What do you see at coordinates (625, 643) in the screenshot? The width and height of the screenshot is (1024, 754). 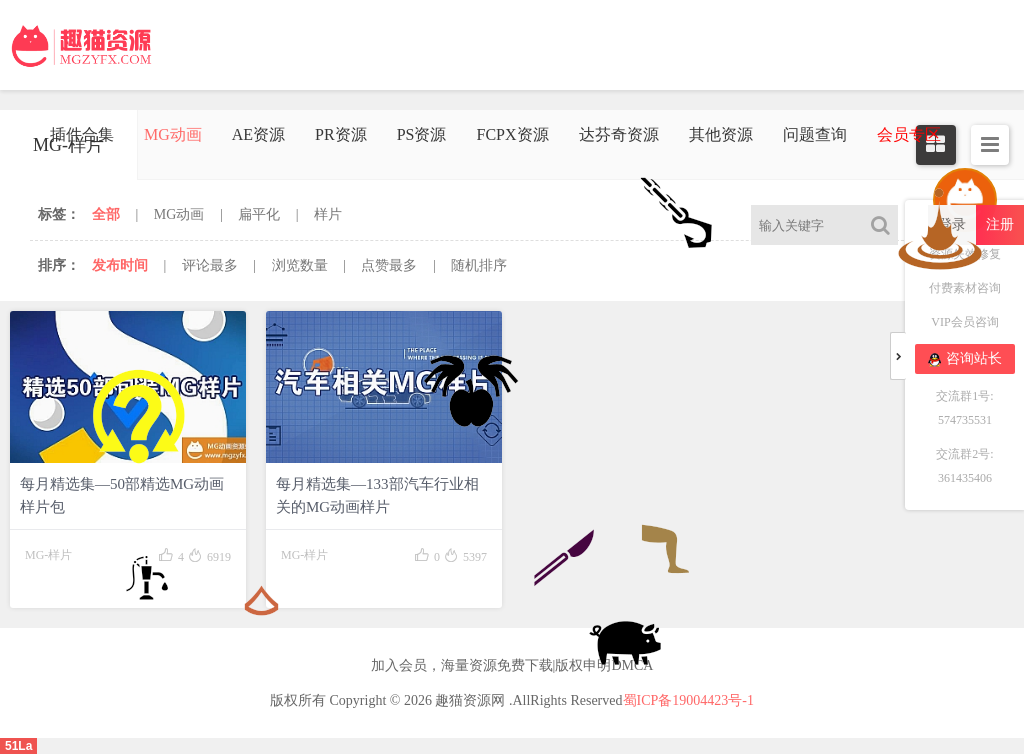 I see `view farm animals or livestock` at bounding box center [625, 643].